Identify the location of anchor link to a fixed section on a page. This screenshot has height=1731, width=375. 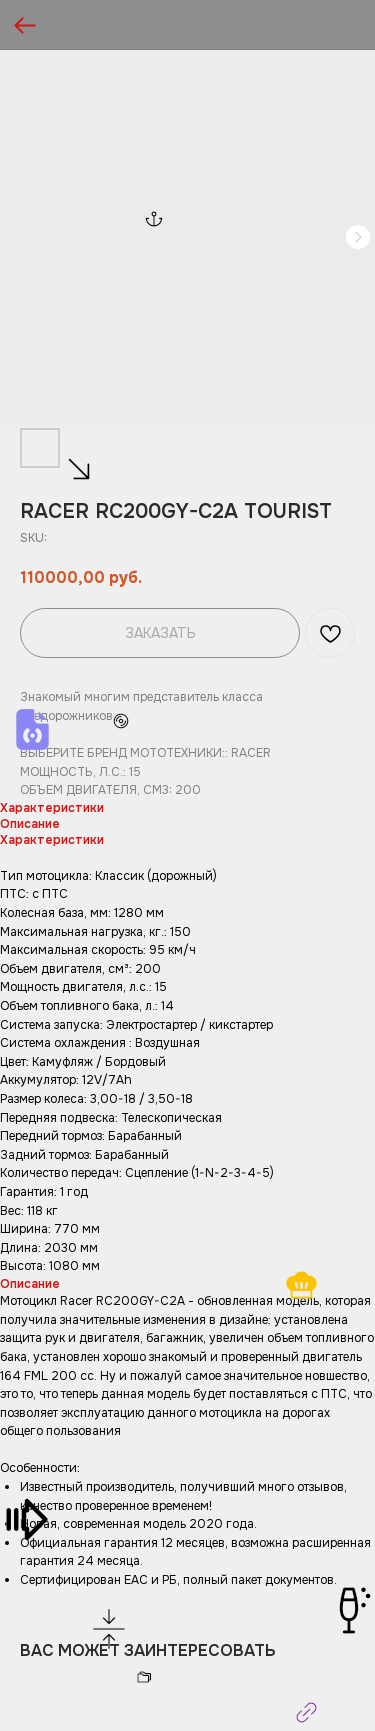
(154, 219).